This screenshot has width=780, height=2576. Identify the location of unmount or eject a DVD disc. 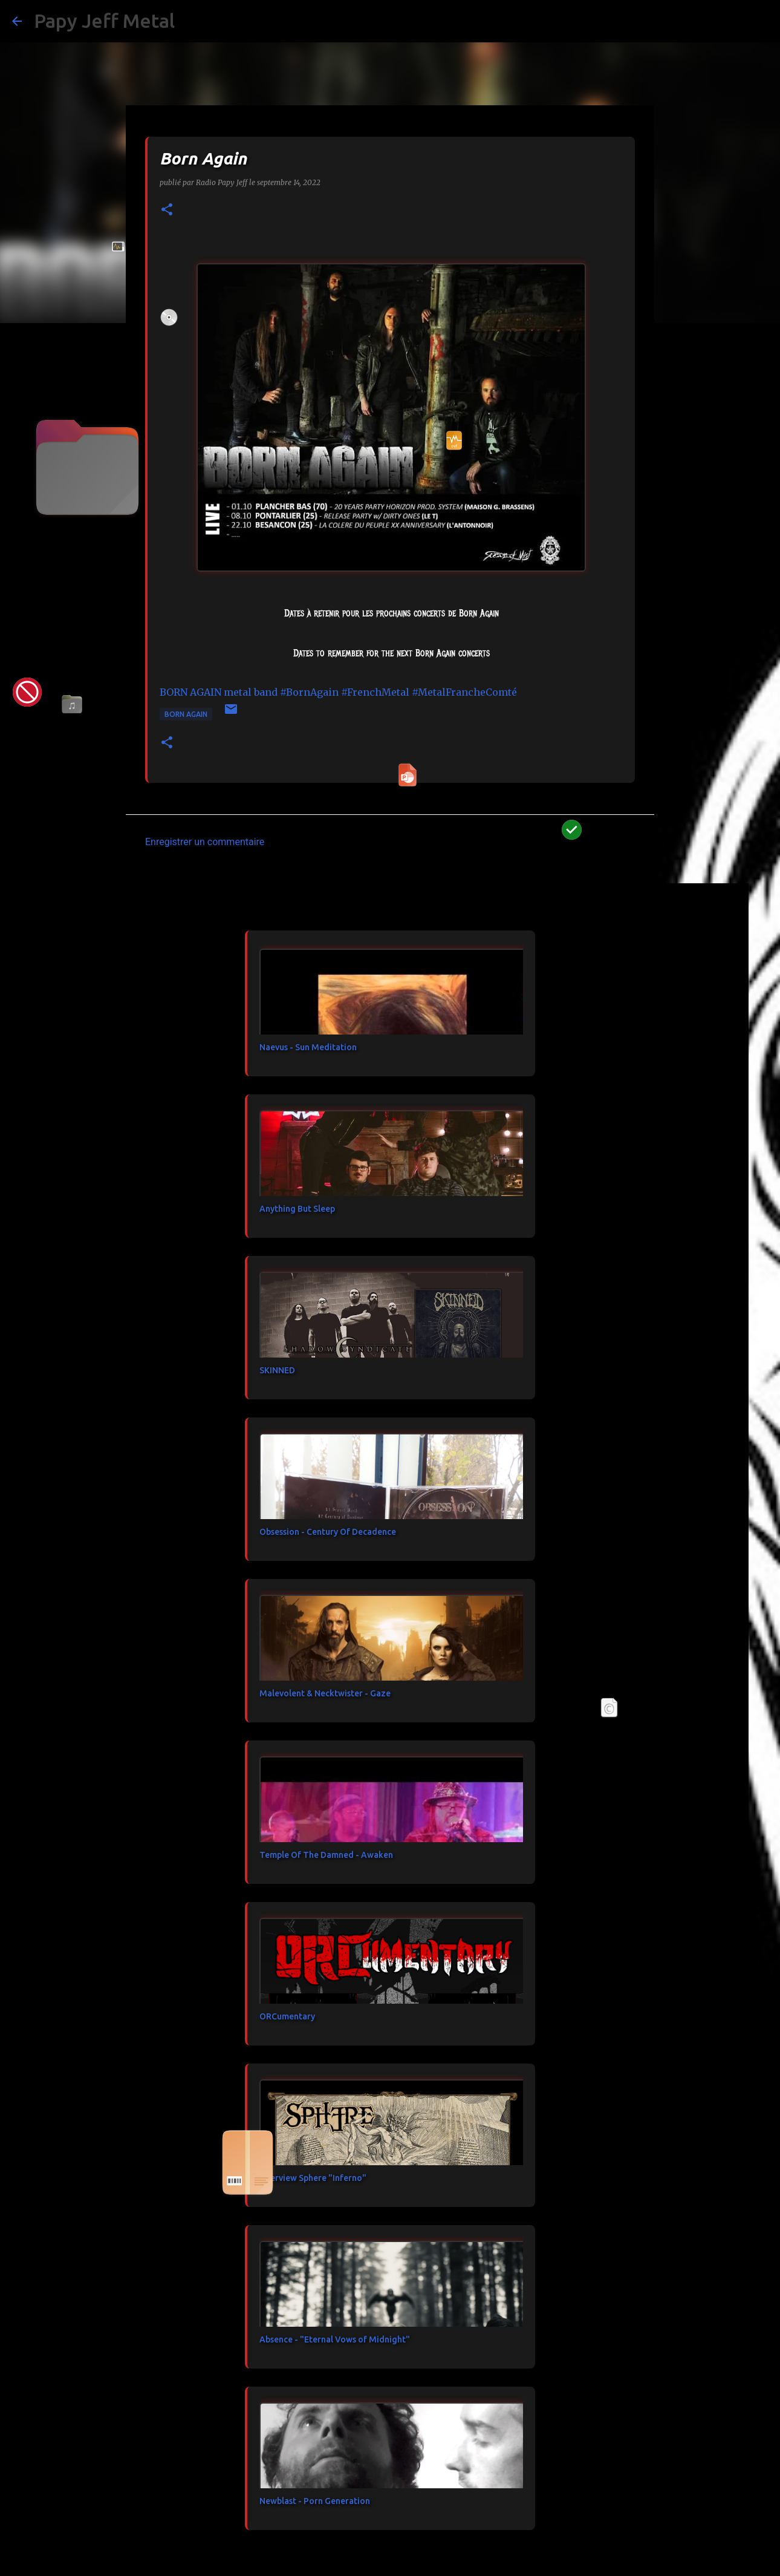
(169, 317).